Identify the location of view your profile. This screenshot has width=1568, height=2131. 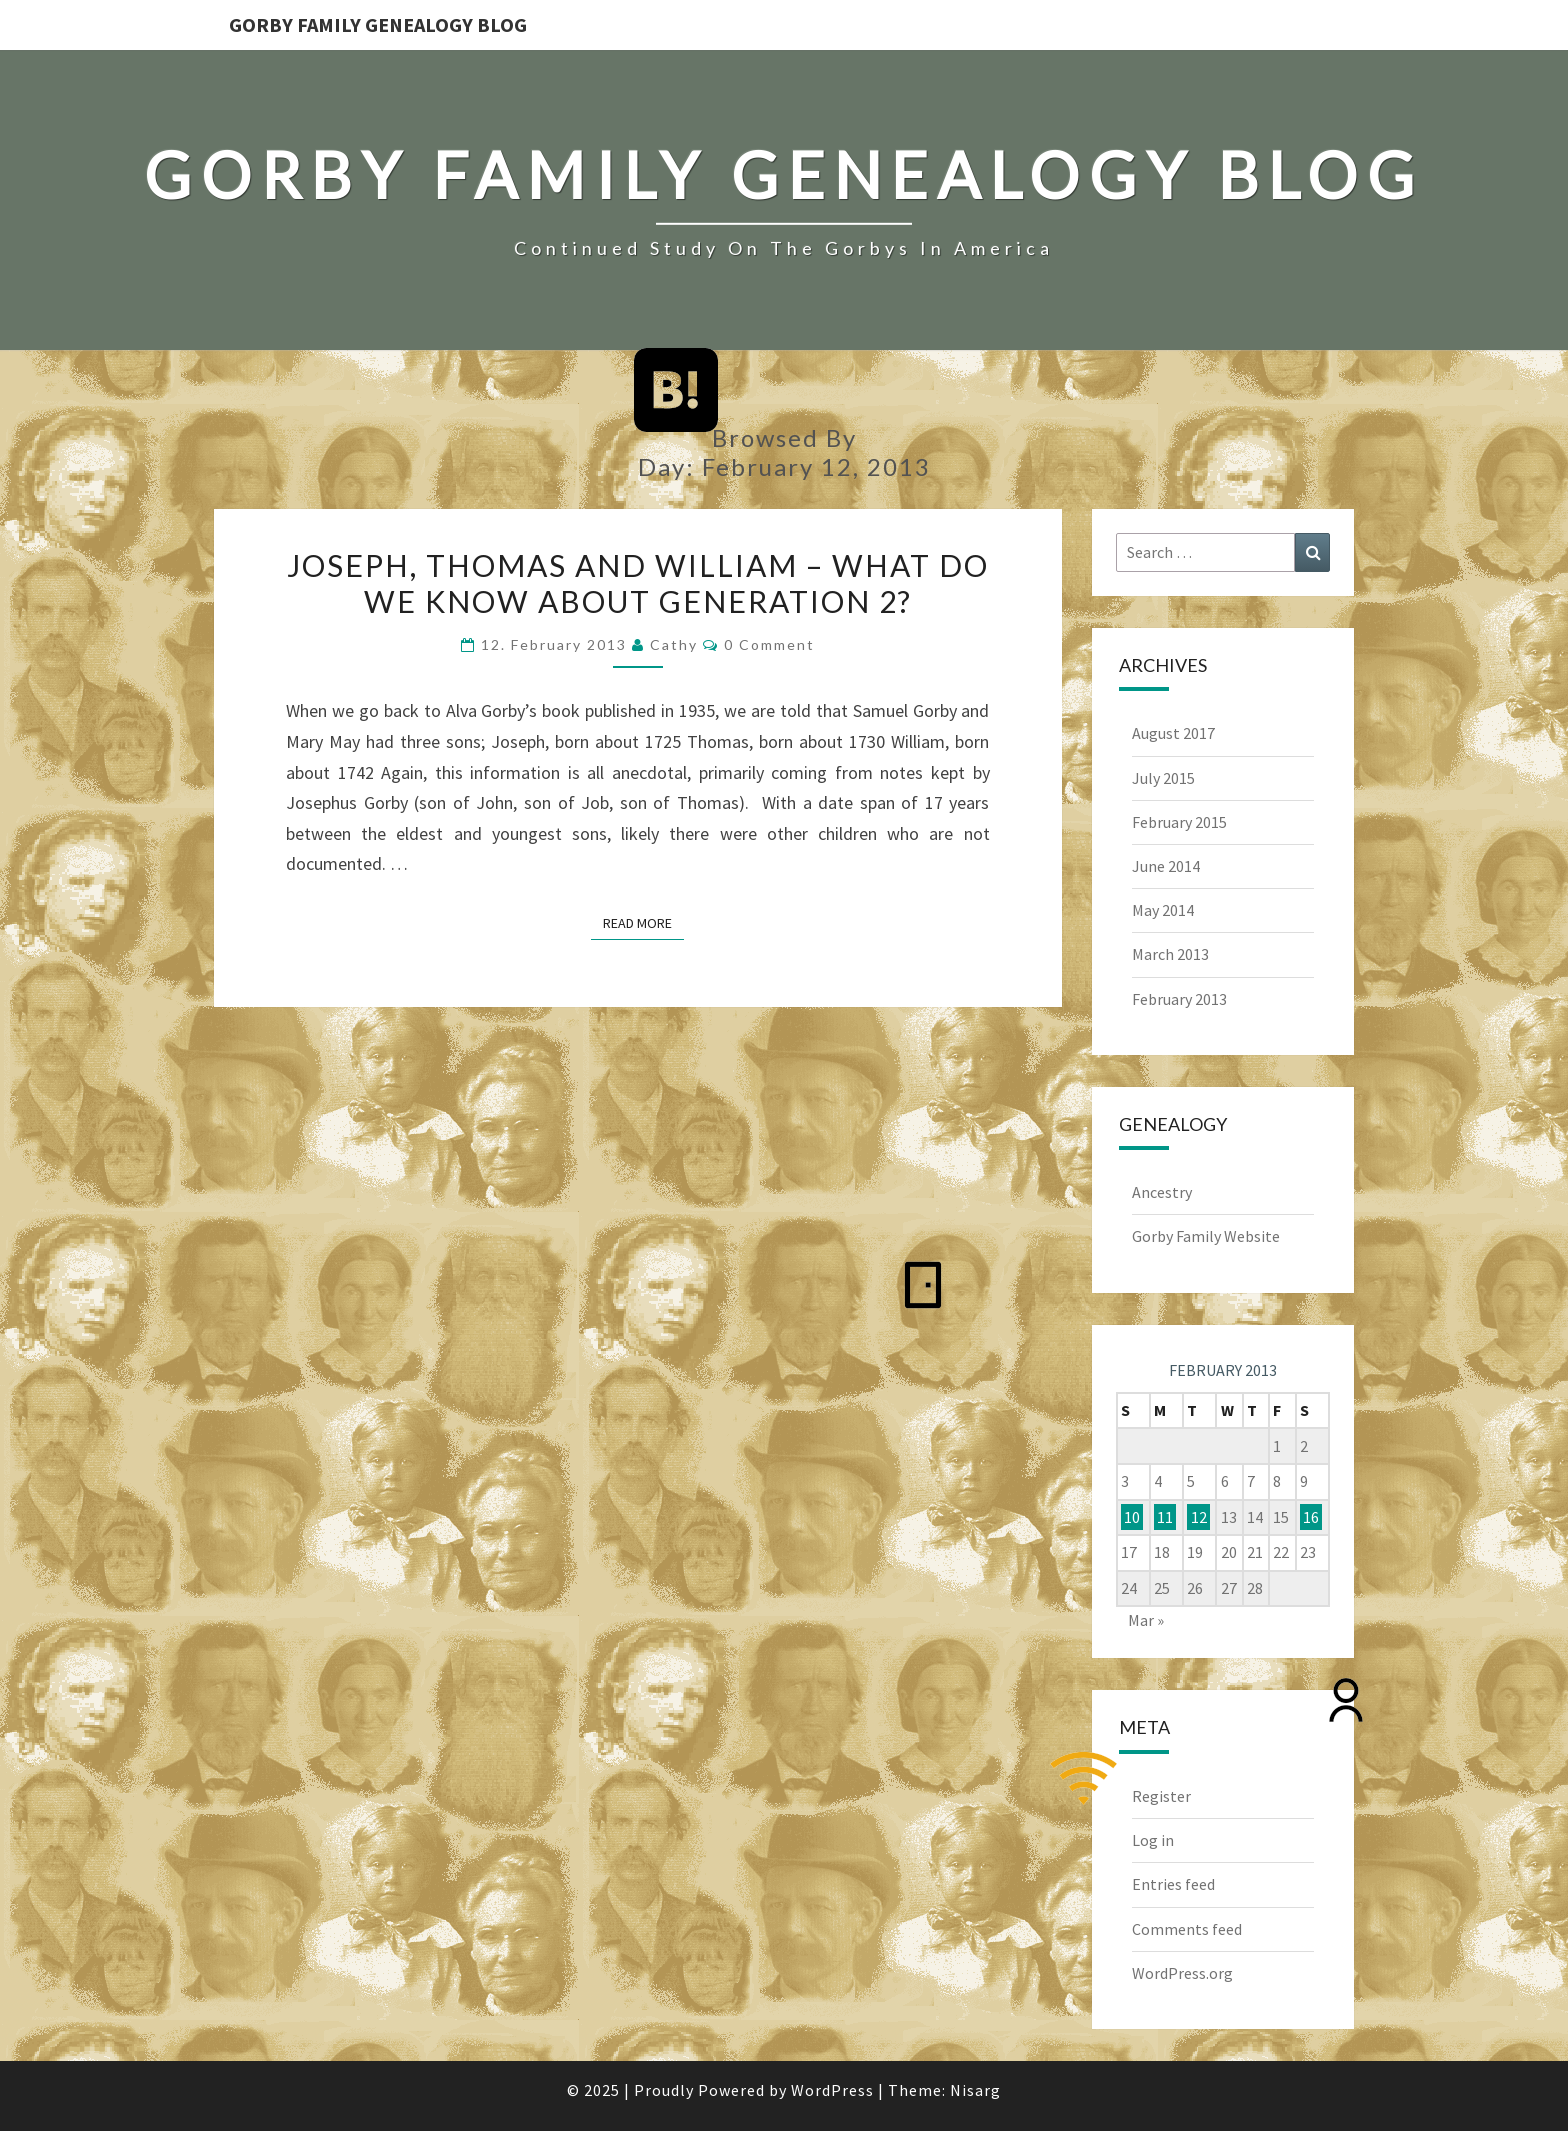
(1346, 1701).